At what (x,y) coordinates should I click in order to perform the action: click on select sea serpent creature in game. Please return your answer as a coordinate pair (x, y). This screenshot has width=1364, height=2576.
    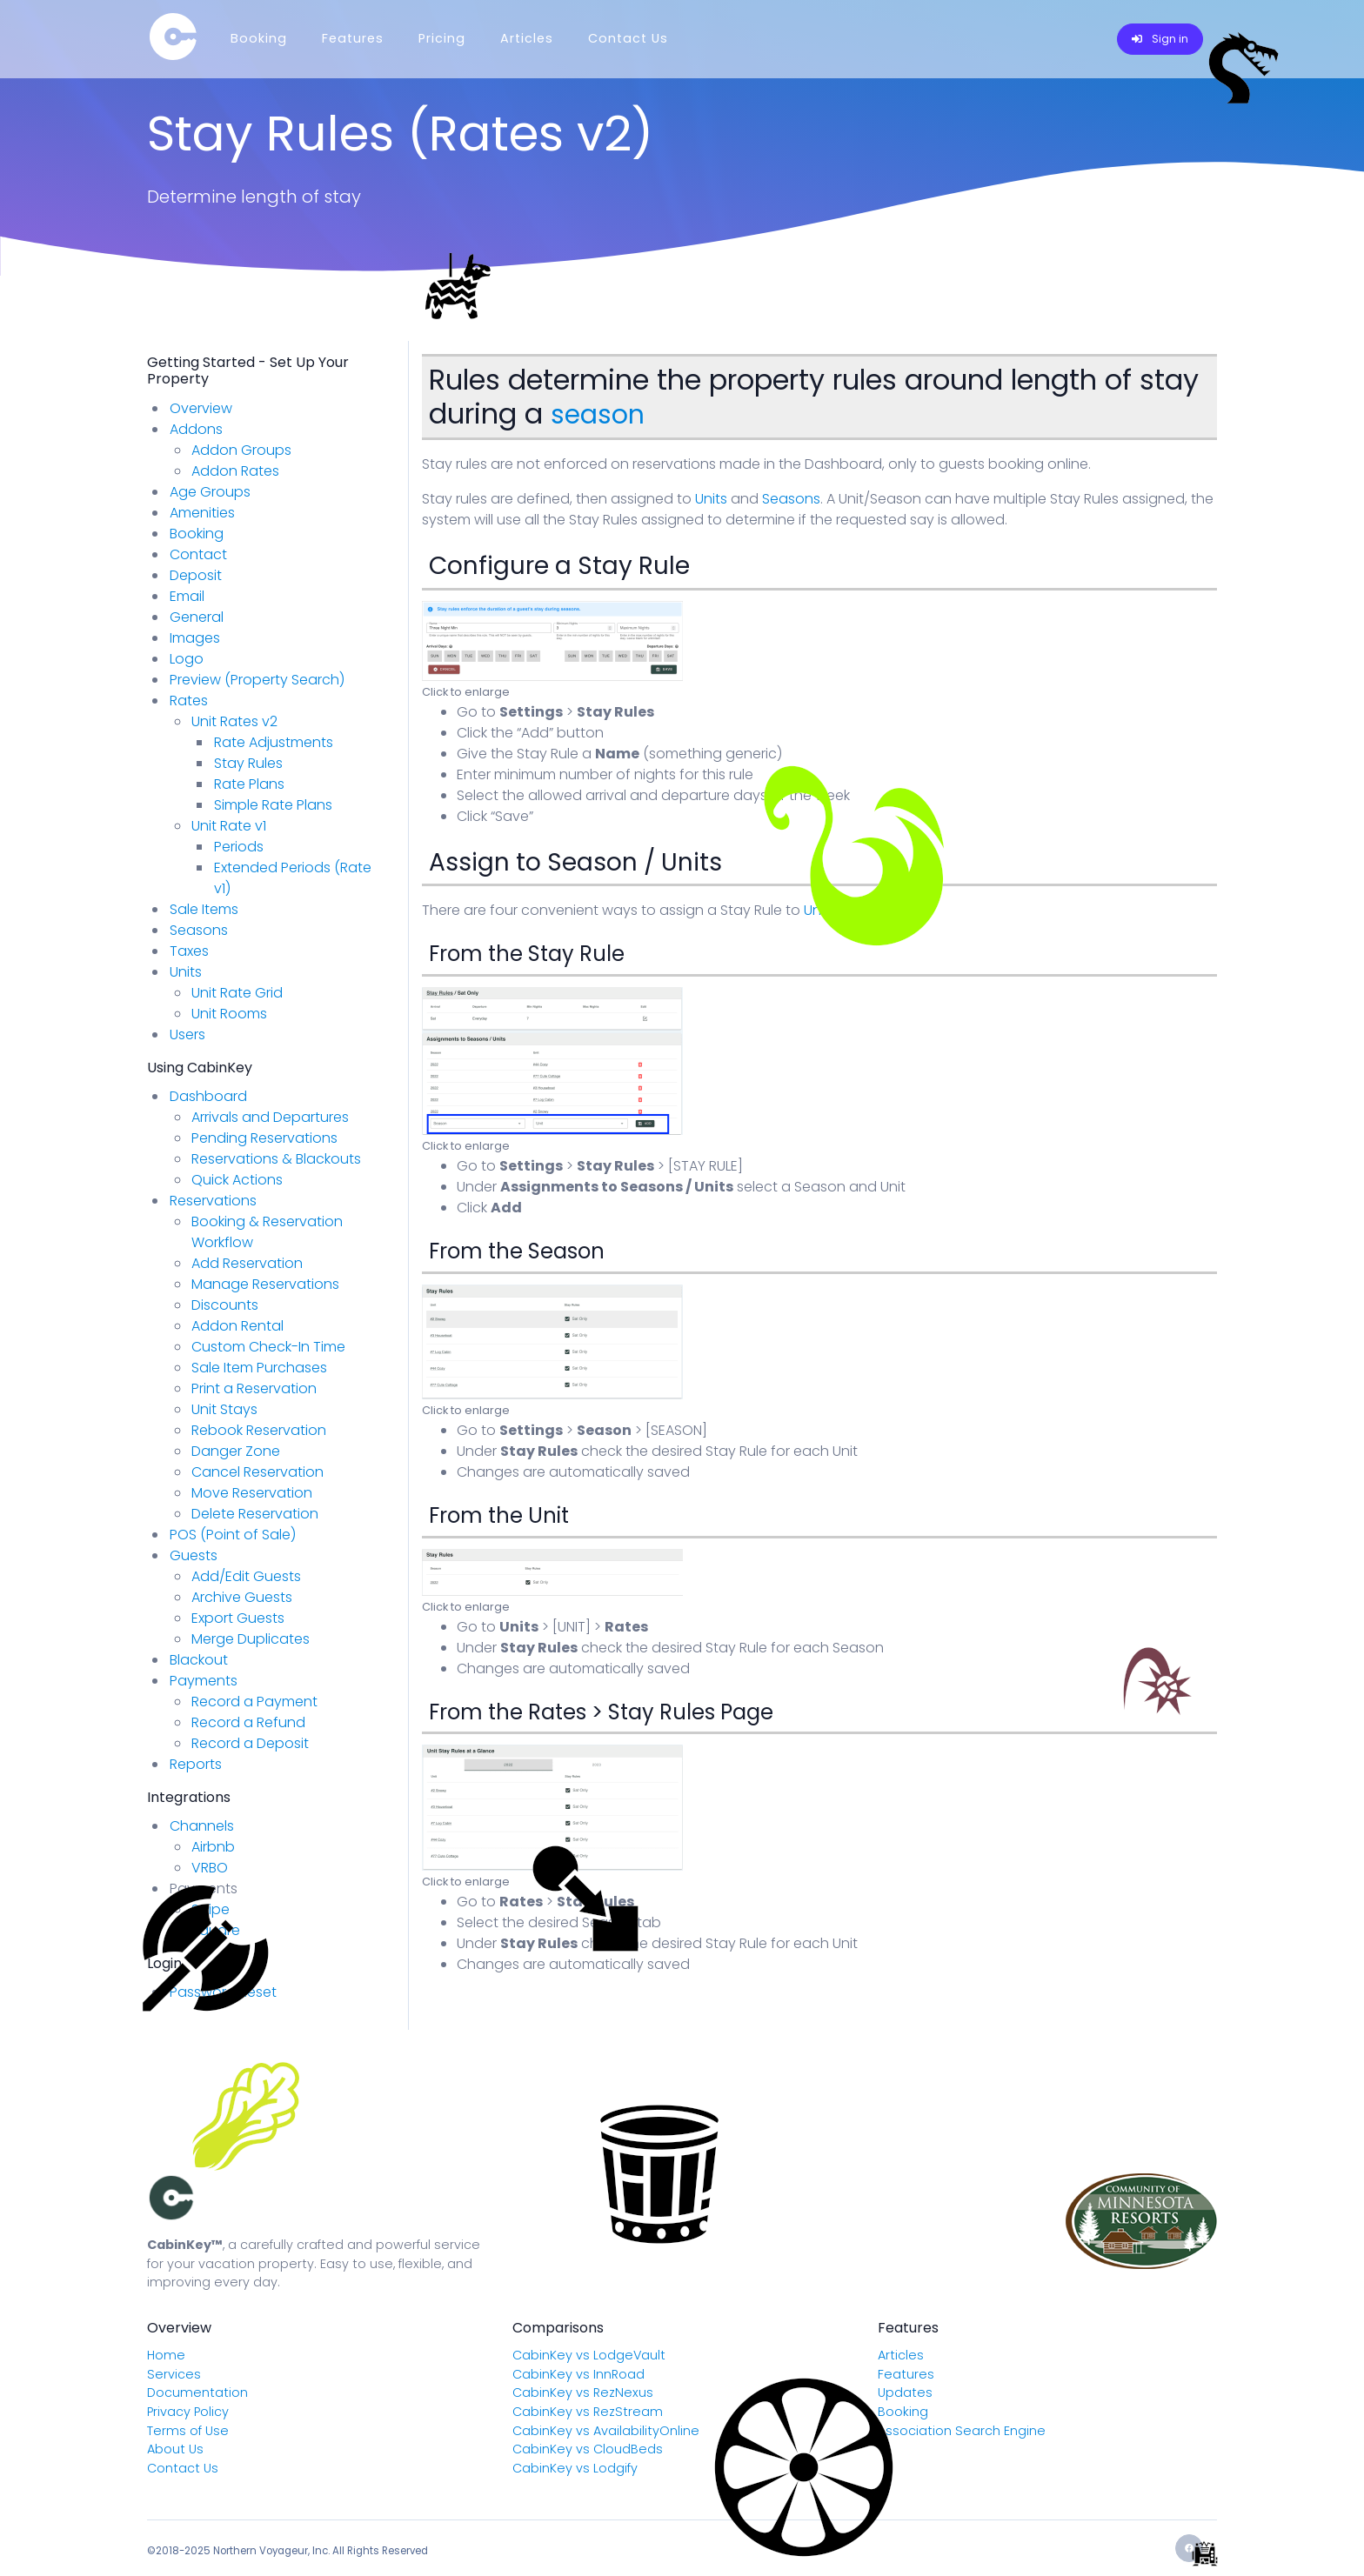
    Looking at the image, I should click on (1243, 68).